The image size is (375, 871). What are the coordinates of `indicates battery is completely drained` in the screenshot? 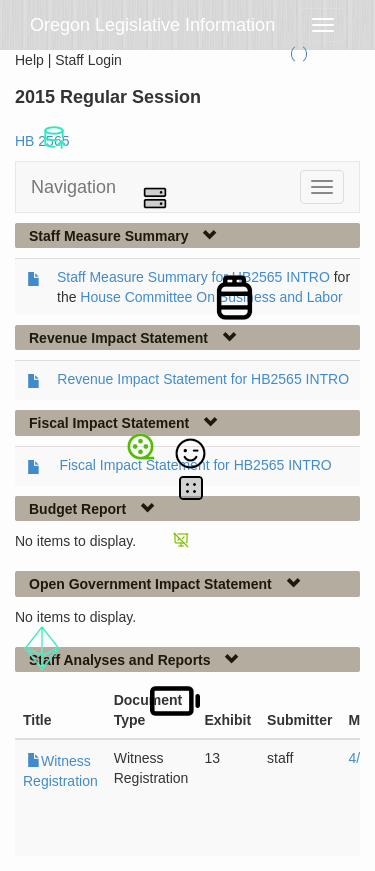 It's located at (175, 701).